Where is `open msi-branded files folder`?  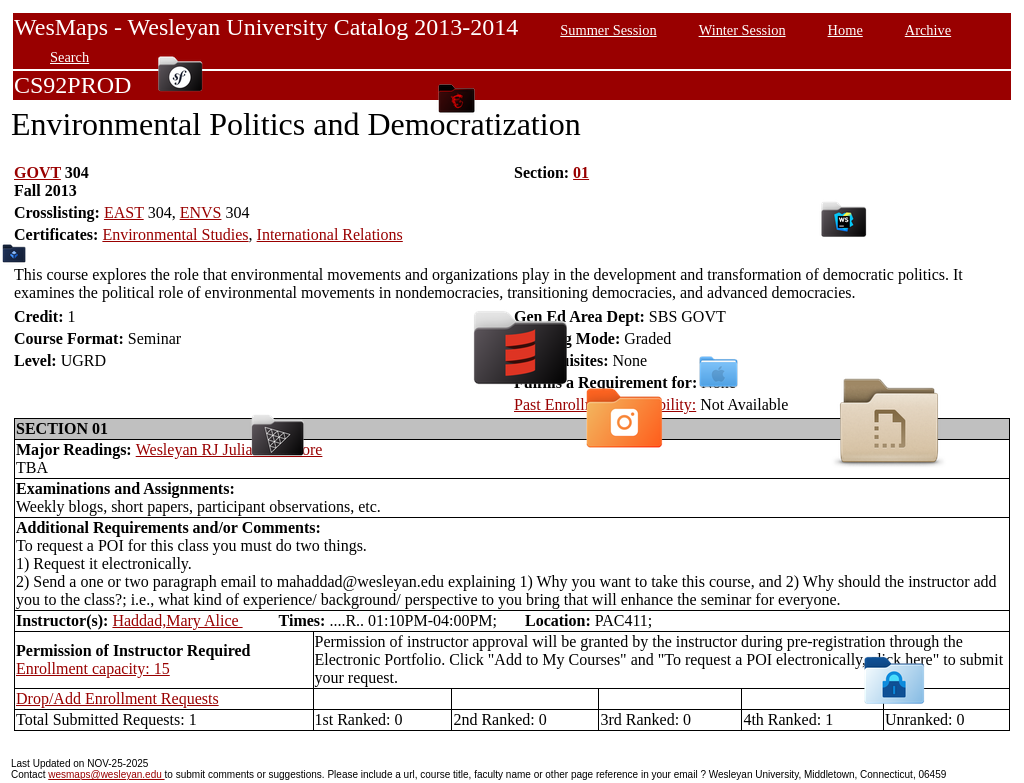 open msi-branded files folder is located at coordinates (456, 99).